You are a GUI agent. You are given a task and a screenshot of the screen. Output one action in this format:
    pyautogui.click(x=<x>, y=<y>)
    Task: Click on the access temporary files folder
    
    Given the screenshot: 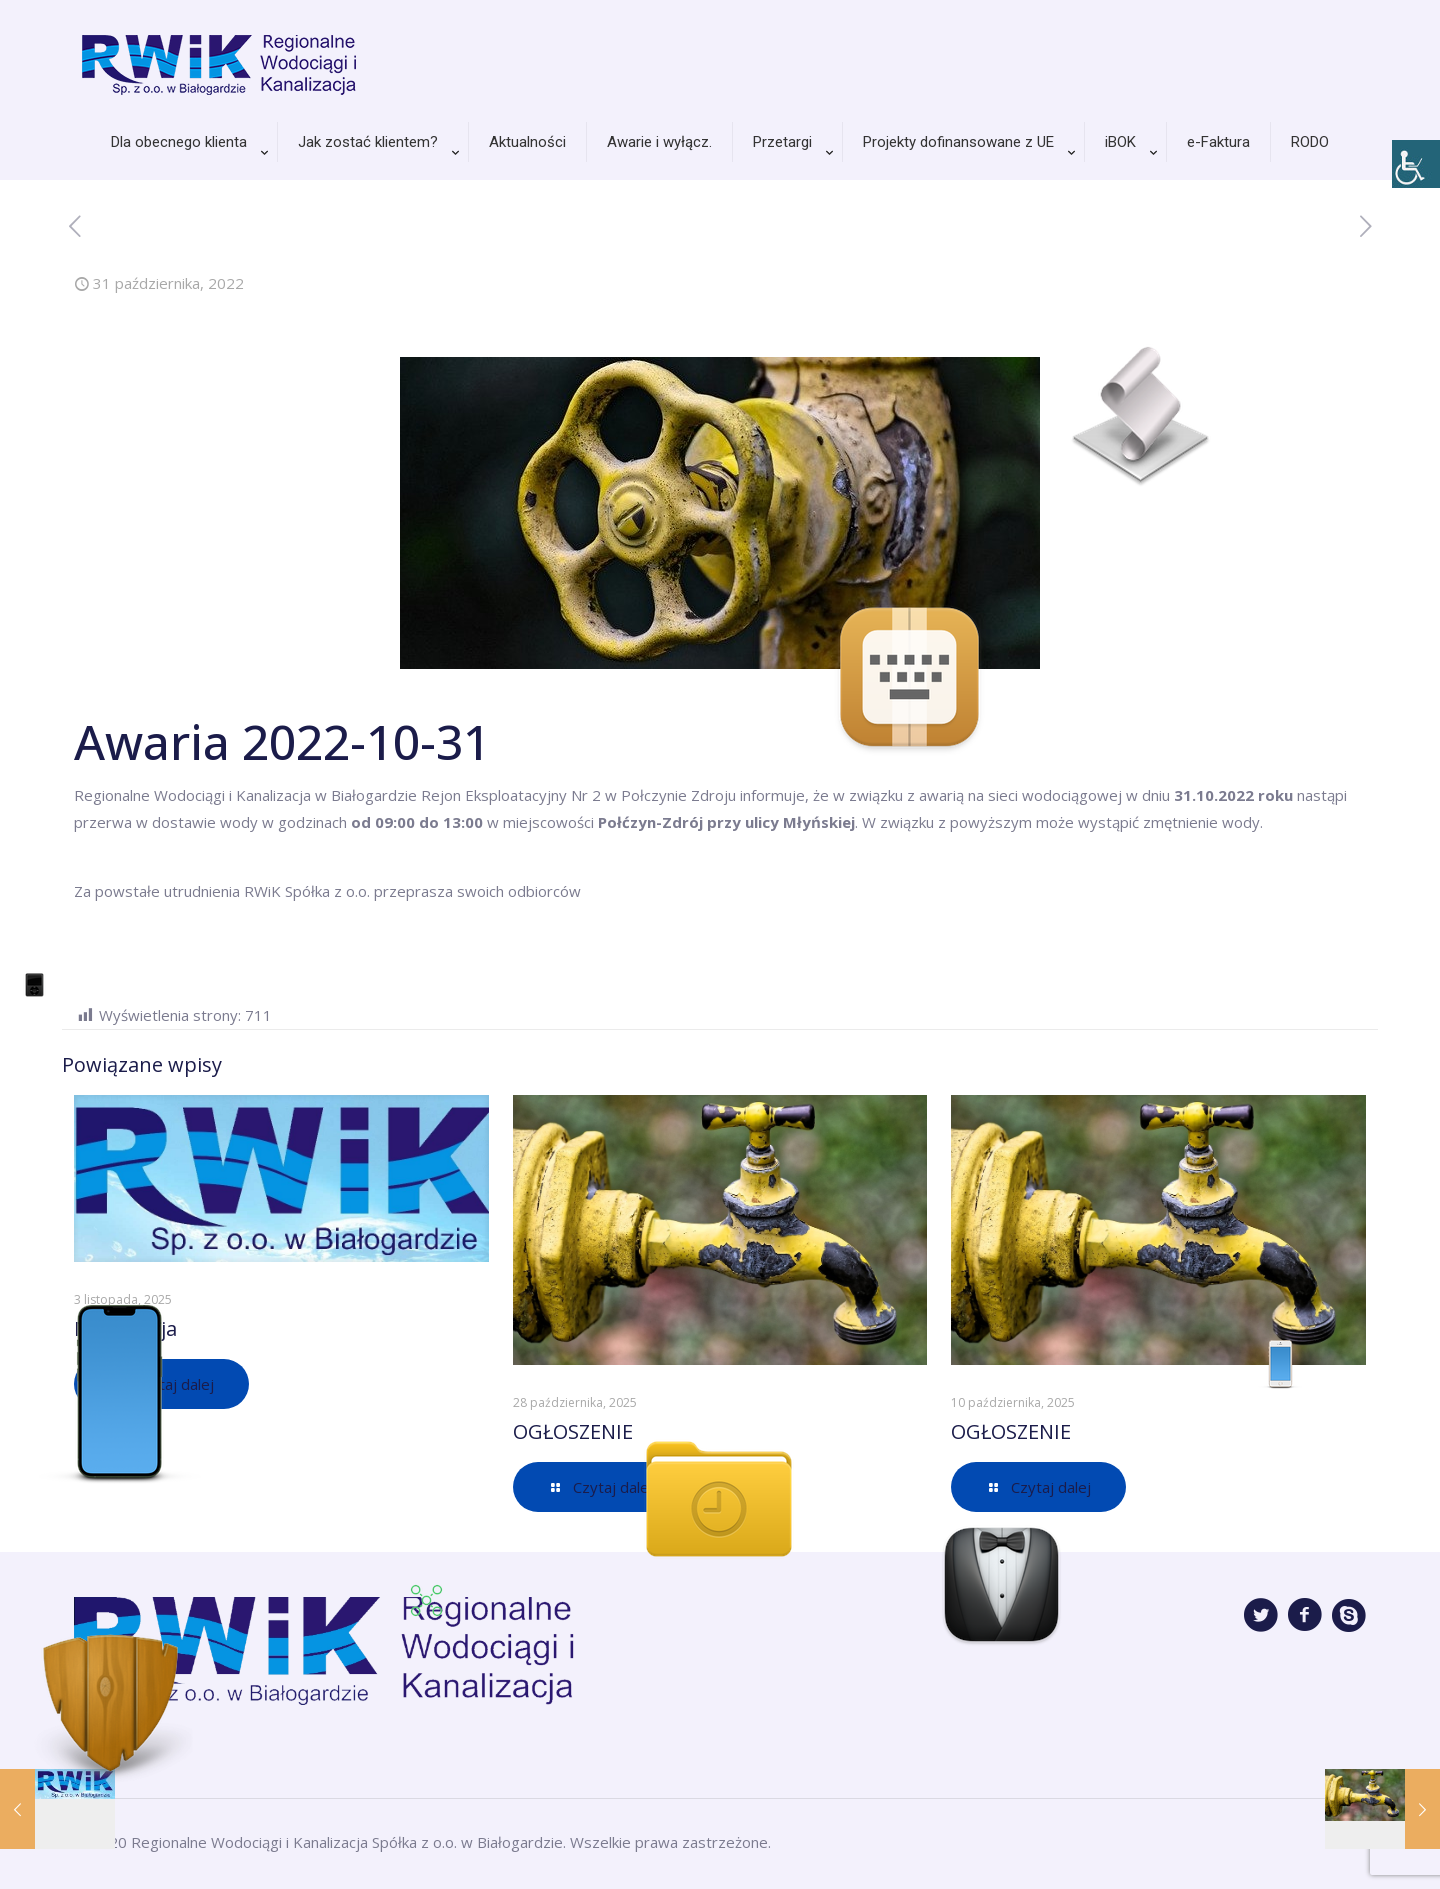 What is the action you would take?
    pyautogui.click(x=719, y=1499)
    